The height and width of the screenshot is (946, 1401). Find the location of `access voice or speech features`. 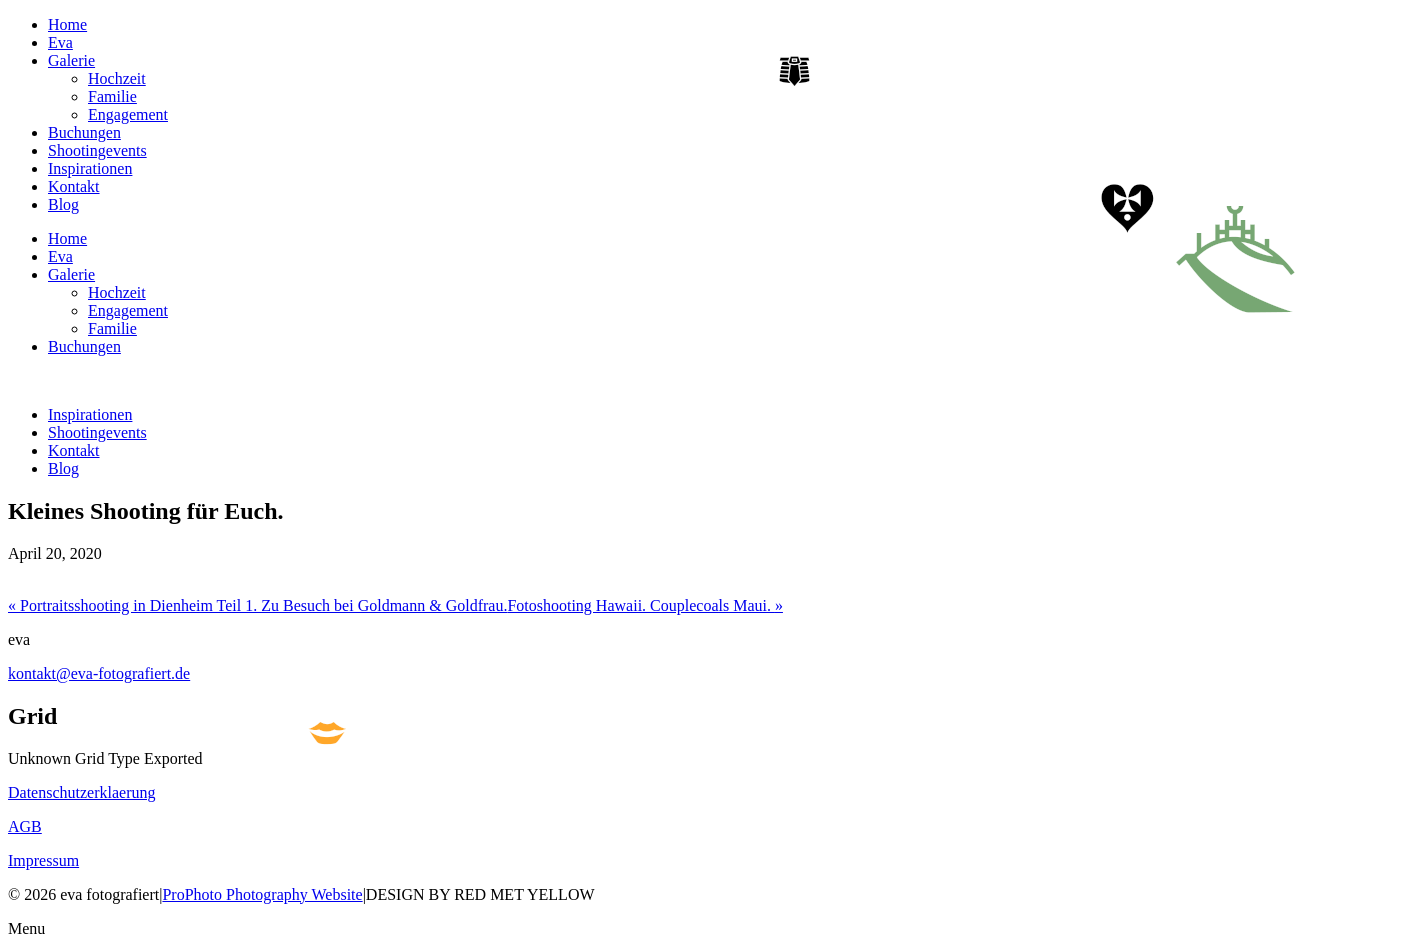

access voice or speech features is located at coordinates (327, 733).